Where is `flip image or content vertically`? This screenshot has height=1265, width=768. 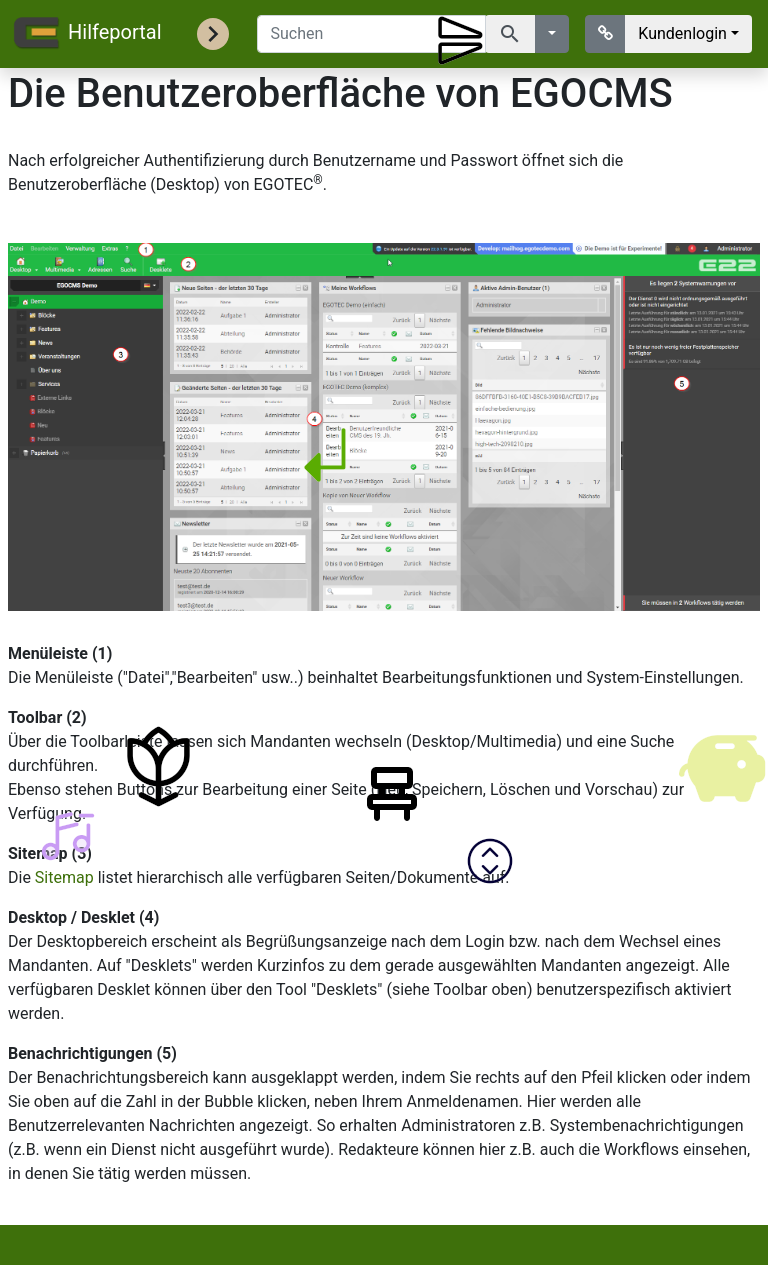
flip image or content vertically is located at coordinates (458, 40).